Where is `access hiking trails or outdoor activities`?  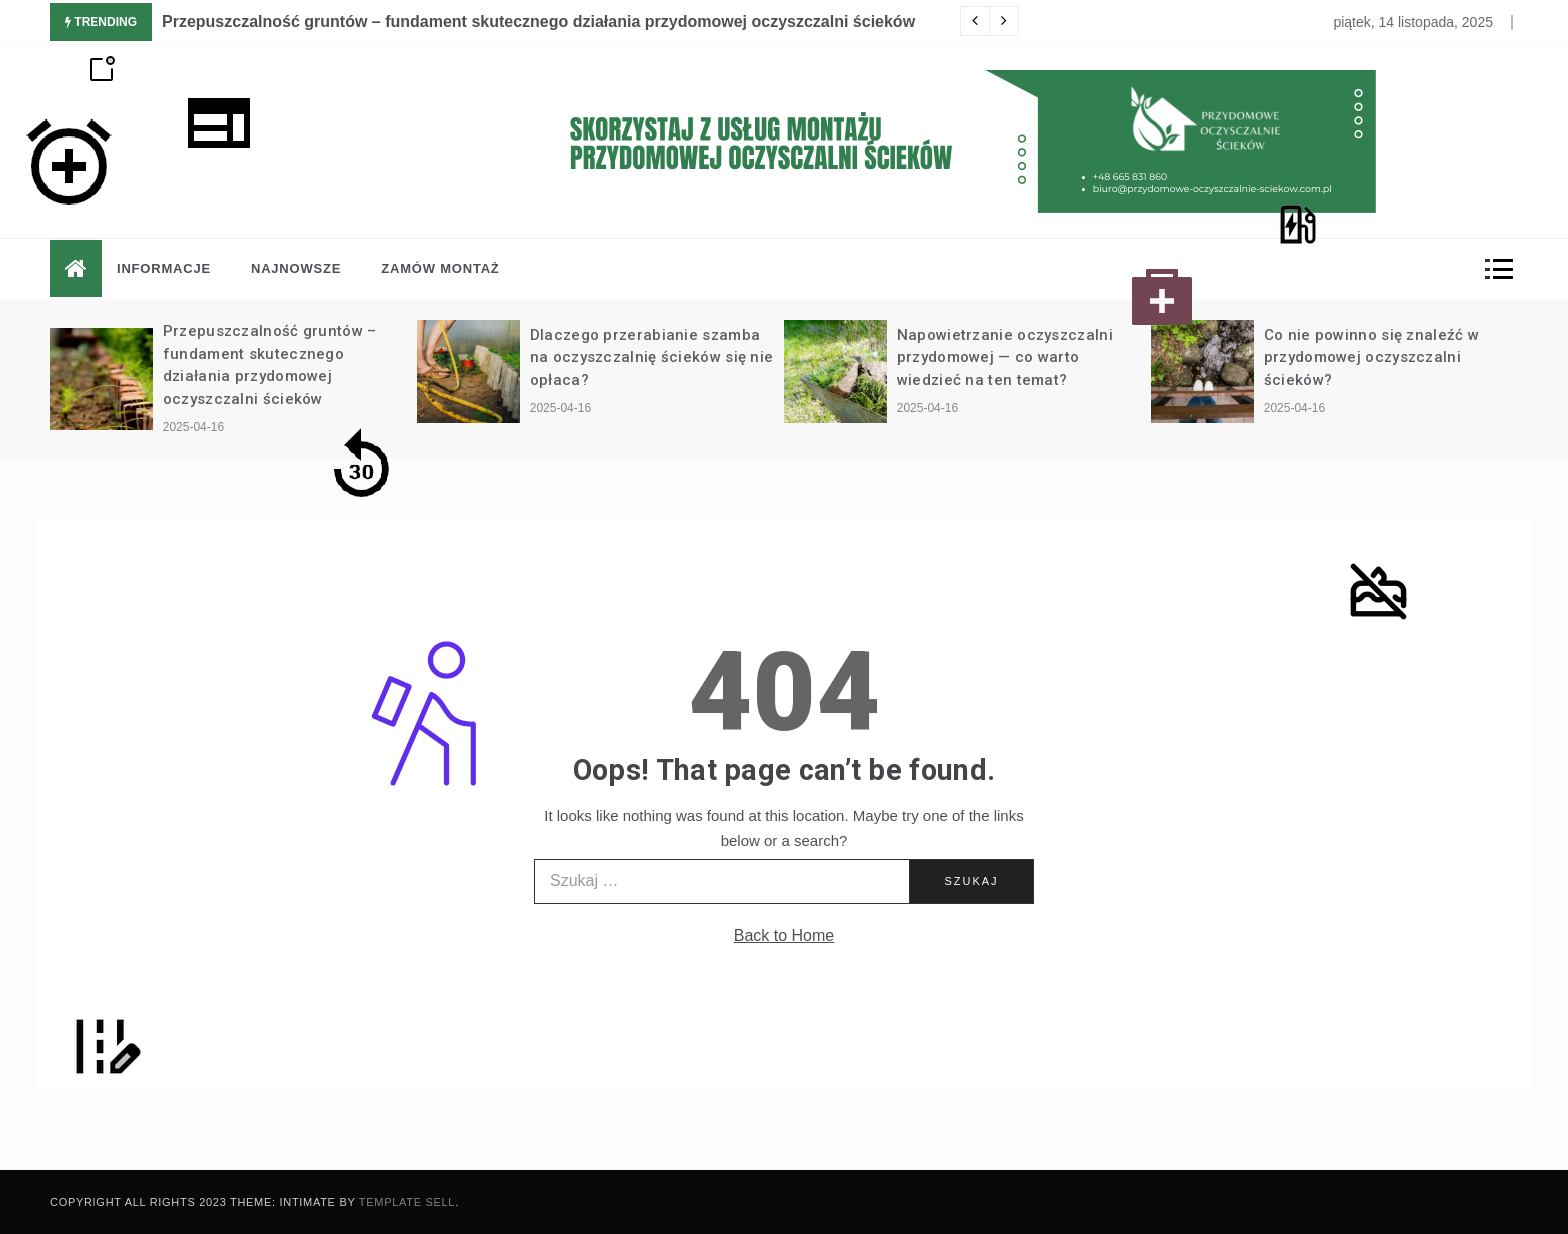
access hiking trails or outdoor activities is located at coordinates (430, 713).